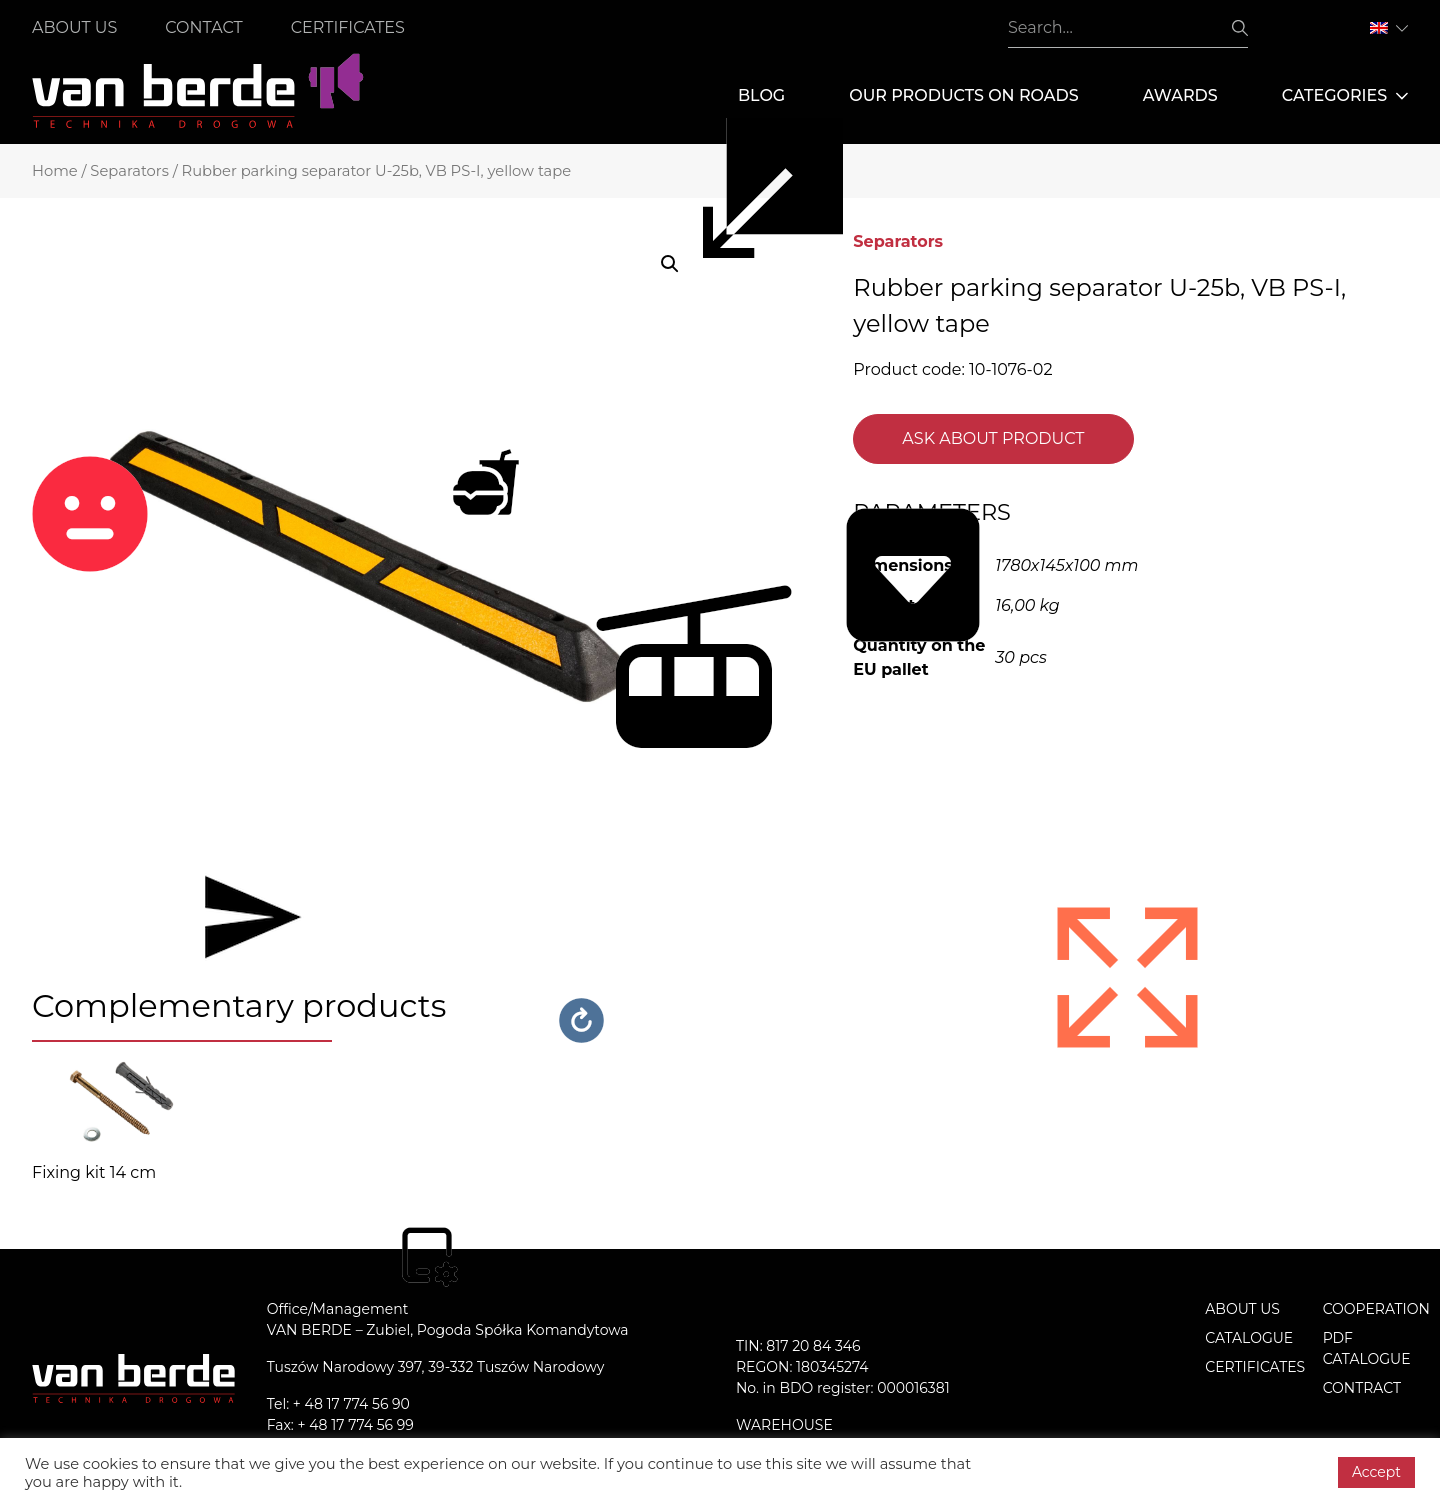 The height and width of the screenshot is (1507, 1440). What do you see at coordinates (427, 1255) in the screenshot?
I see `access tablet device settings` at bounding box center [427, 1255].